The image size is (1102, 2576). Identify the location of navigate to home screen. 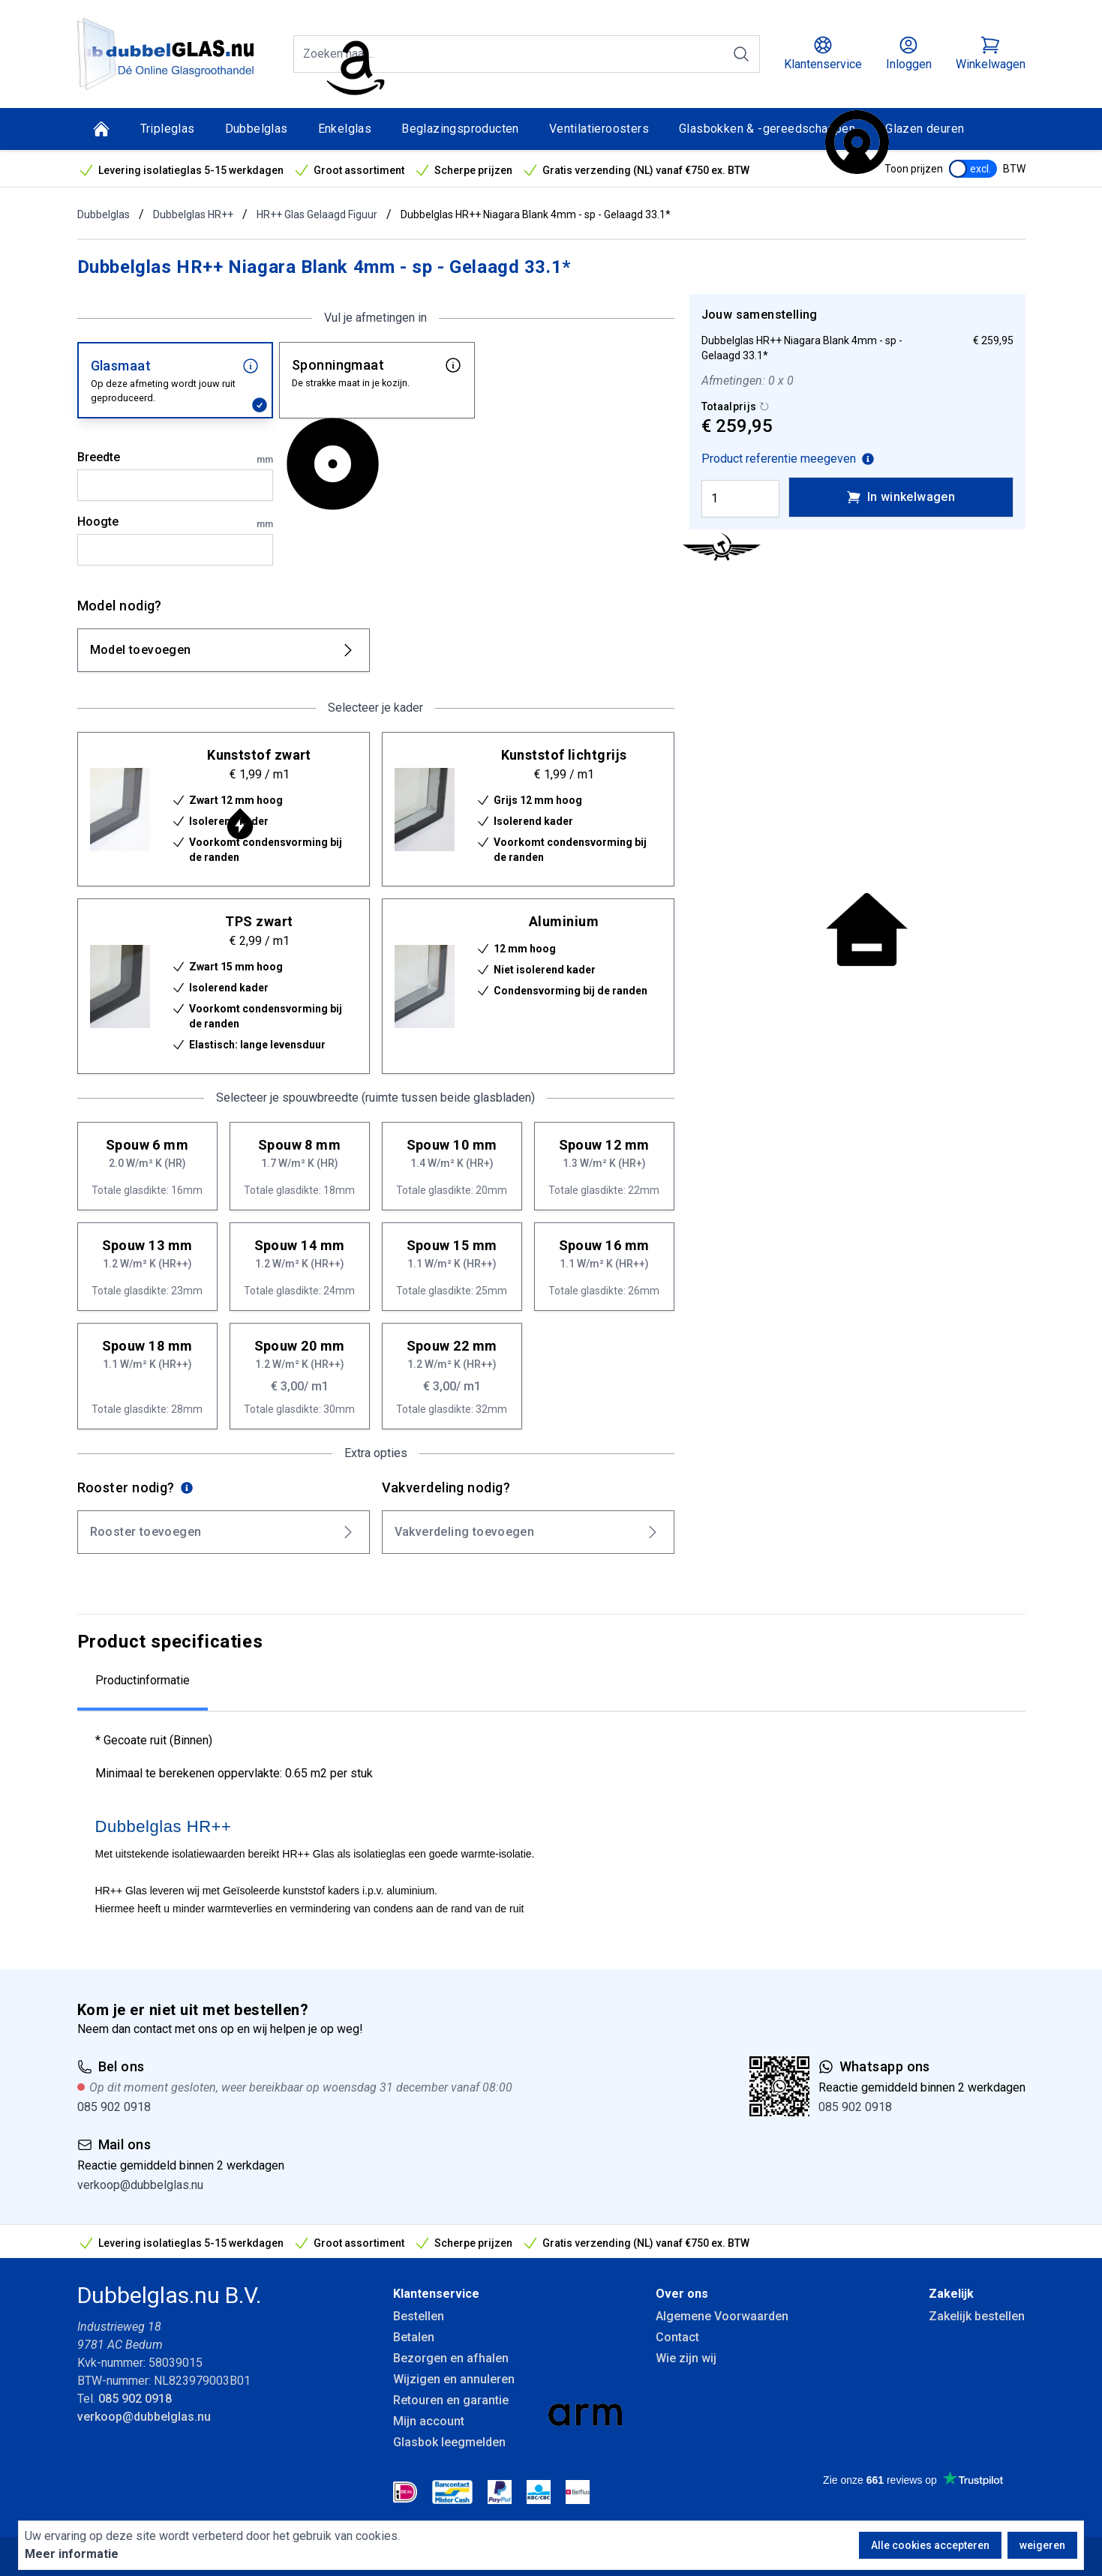
(866, 932).